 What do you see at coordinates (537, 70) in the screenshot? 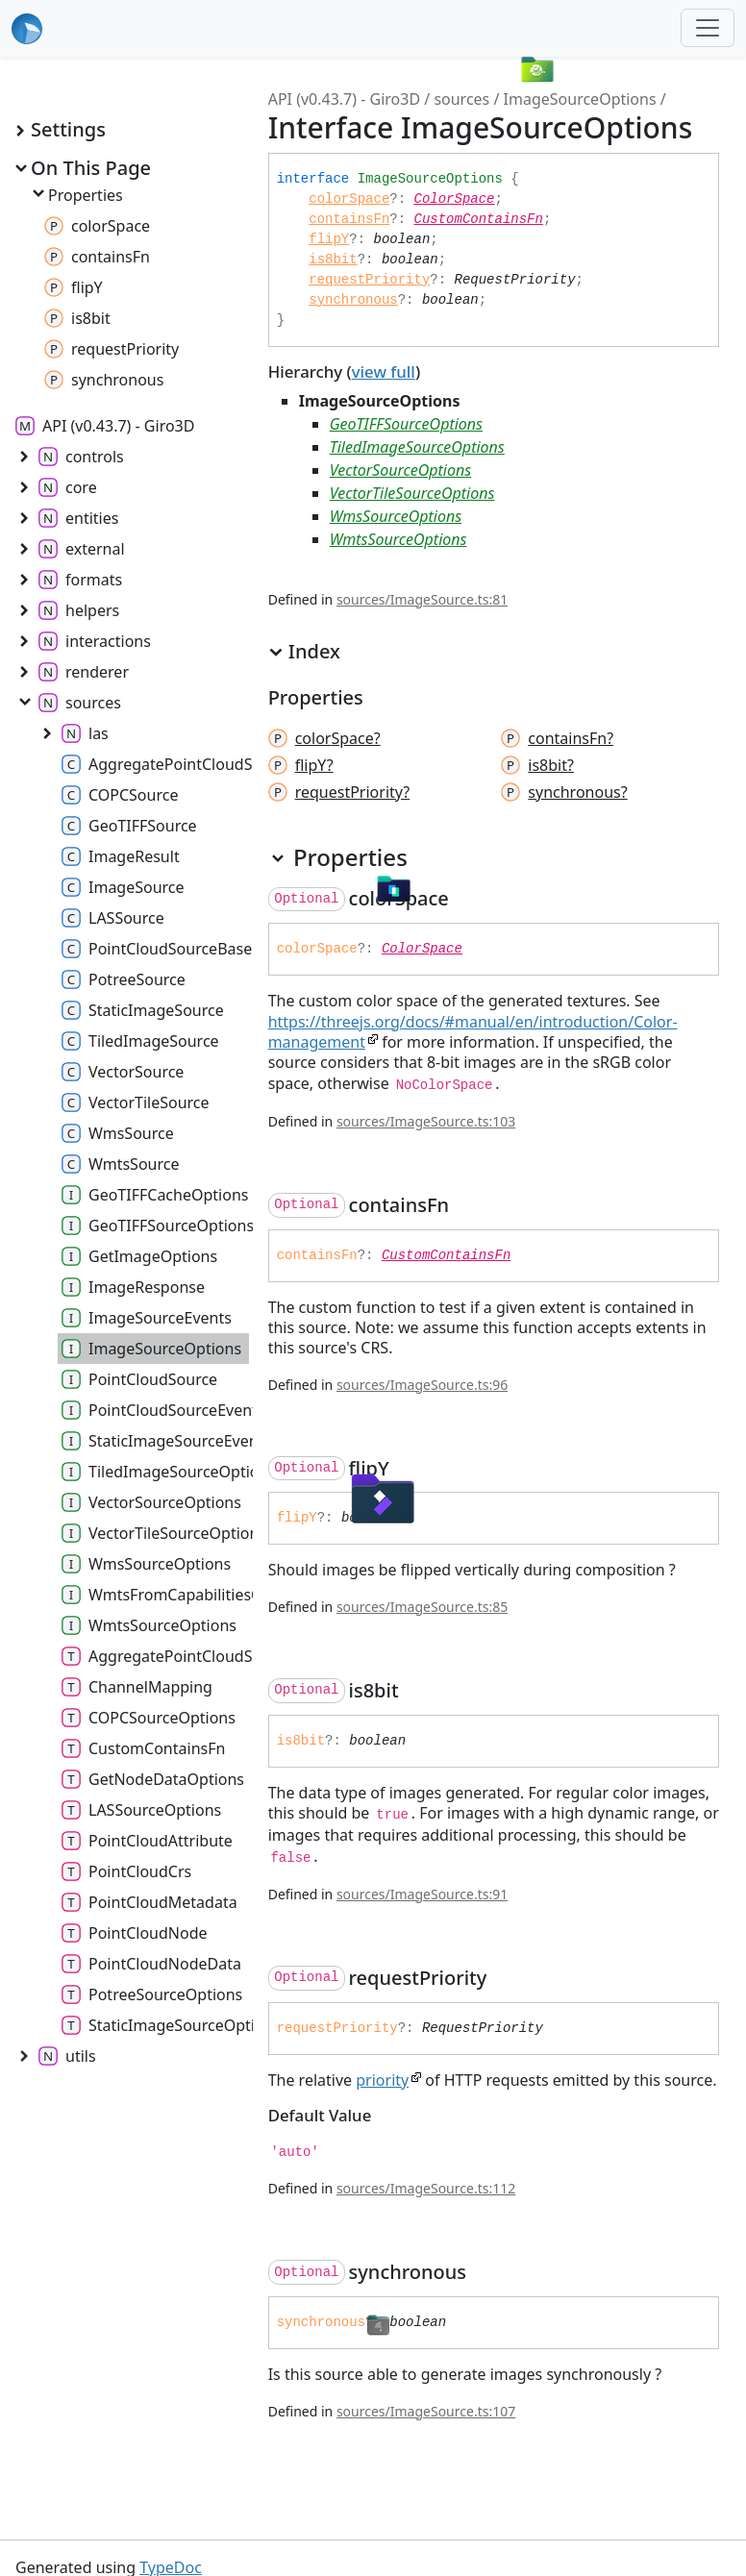
I see `open GameJolt game files folder` at bounding box center [537, 70].